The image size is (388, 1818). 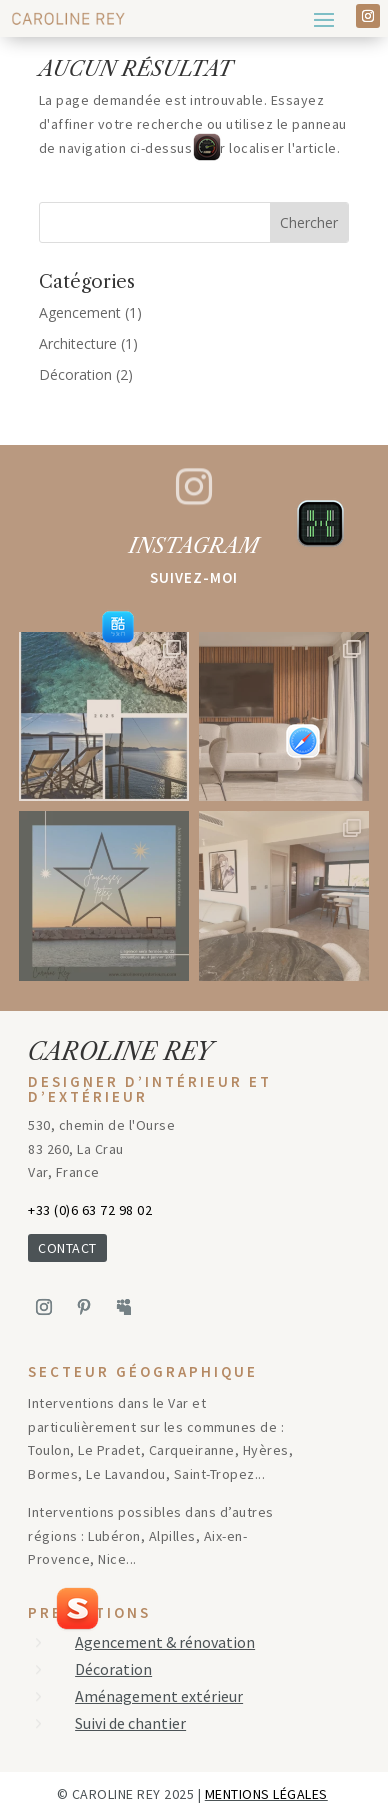 What do you see at coordinates (77, 1608) in the screenshot?
I see `open sogou pinyin input method` at bounding box center [77, 1608].